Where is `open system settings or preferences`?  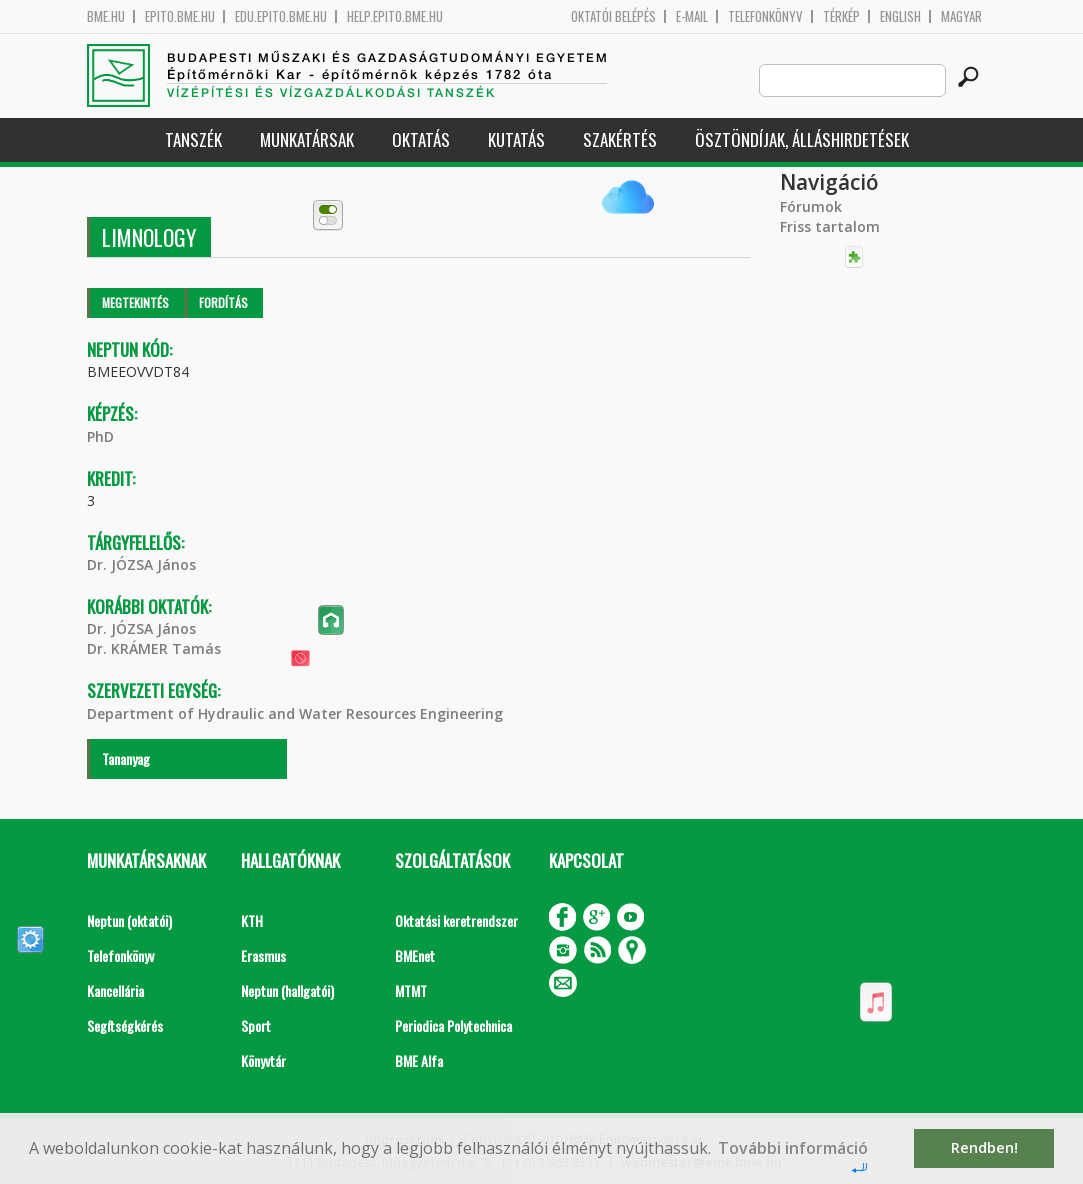
open system settings or preferences is located at coordinates (328, 215).